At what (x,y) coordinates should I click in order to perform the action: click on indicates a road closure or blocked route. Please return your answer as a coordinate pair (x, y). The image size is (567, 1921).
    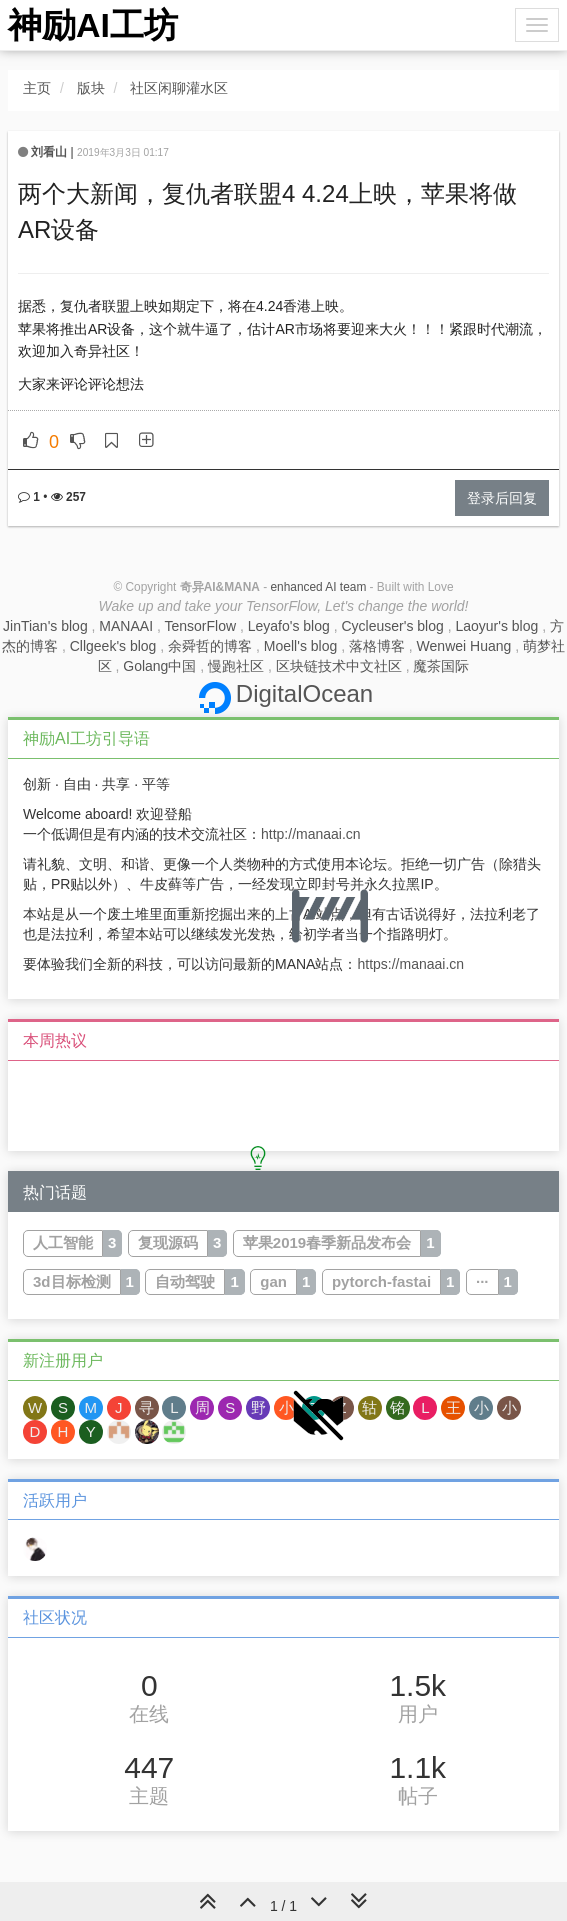
    Looking at the image, I should click on (330, 916).